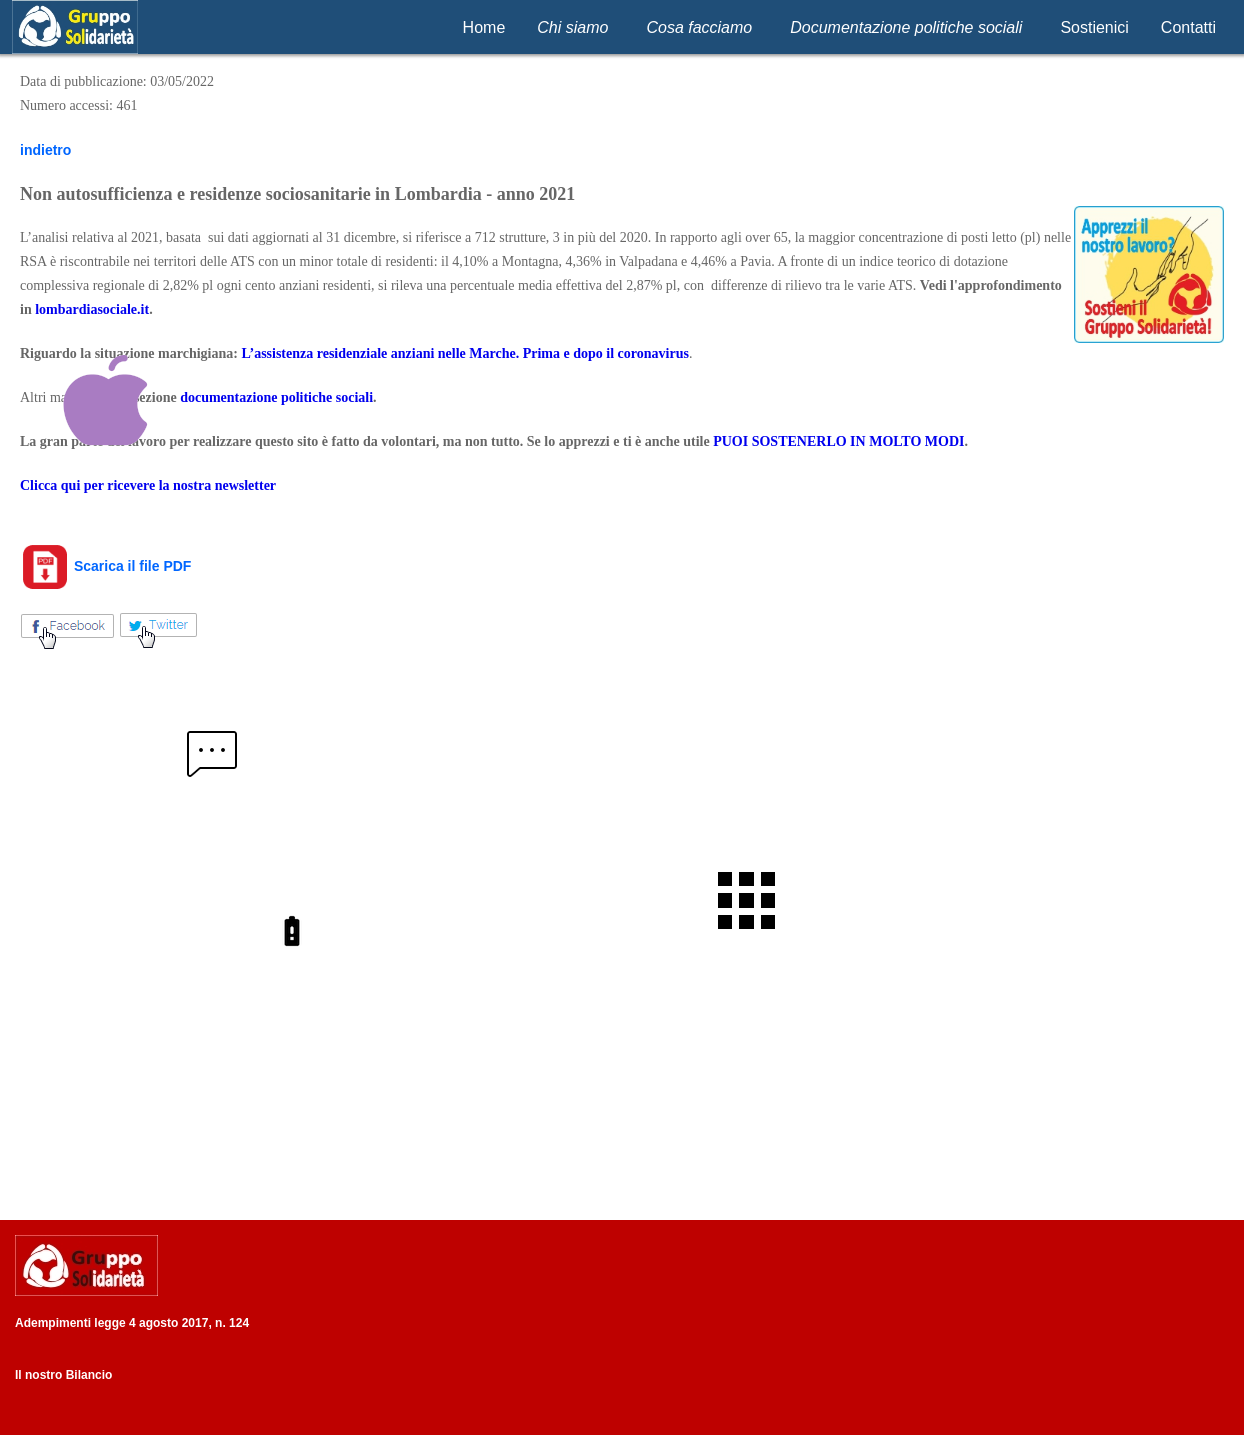 The height and width of the screenshot is (1435, 1244). I want to click on apple brand or product indicator, so click(108, 406).